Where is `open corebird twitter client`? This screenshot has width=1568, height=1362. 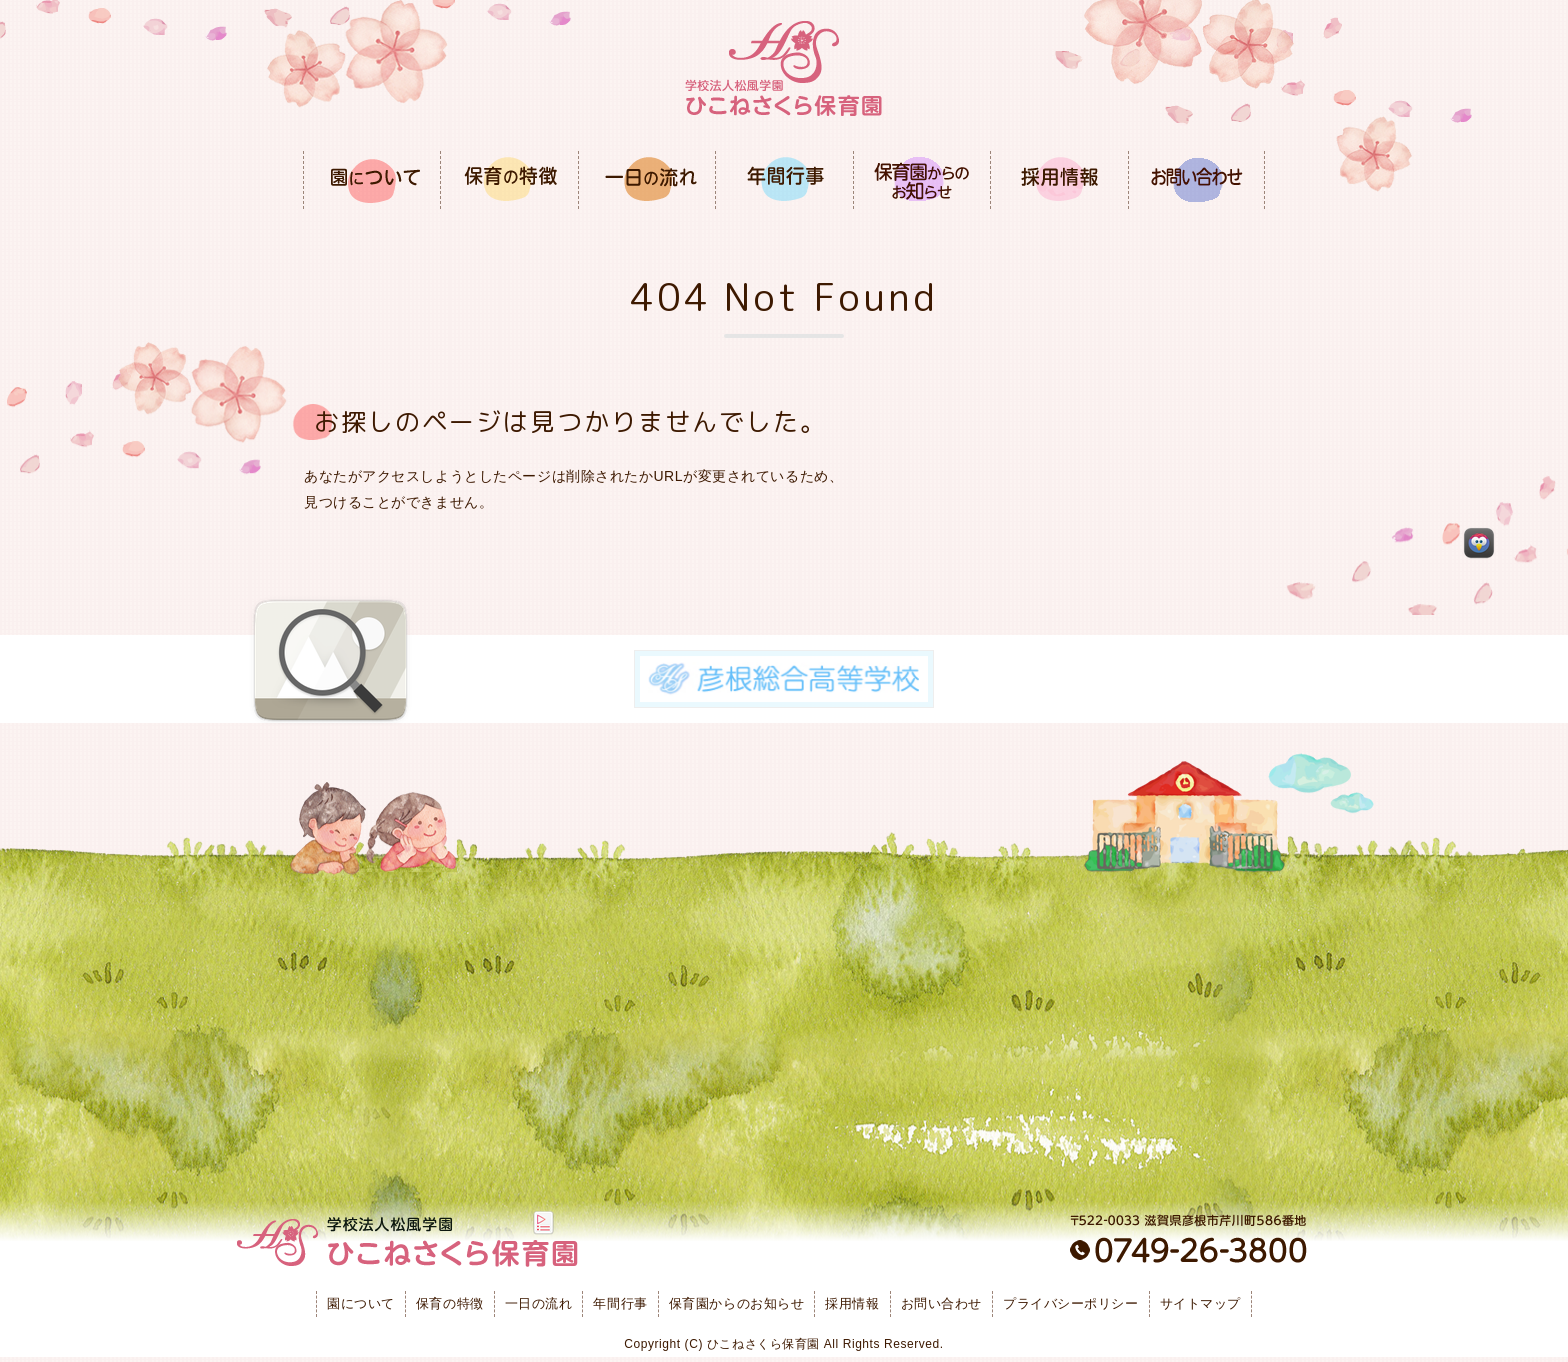 open corebird twitter client is located at coordinates (1479, 543).